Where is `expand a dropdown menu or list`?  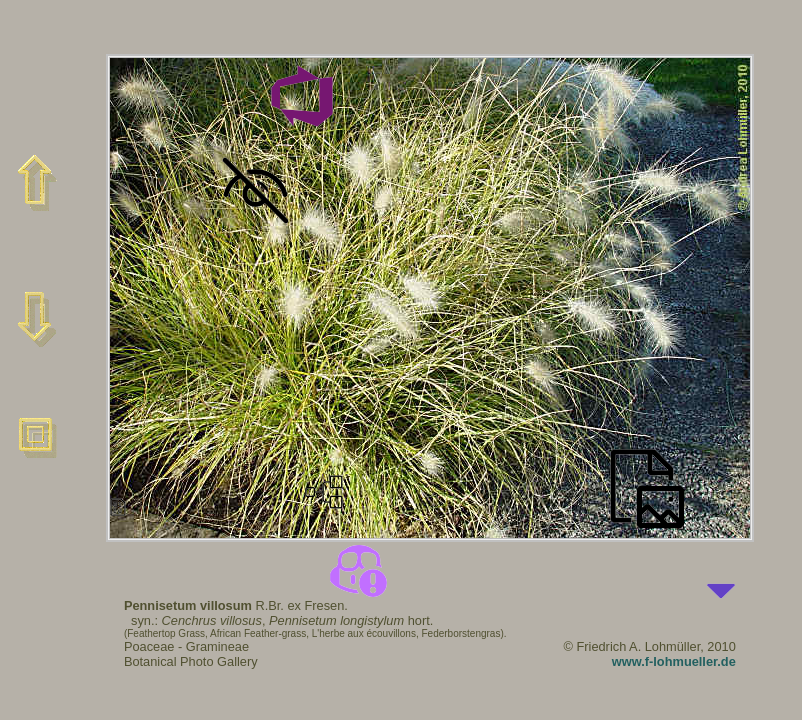 expand a dropdown menu or list is located at coordinates (721, 591).